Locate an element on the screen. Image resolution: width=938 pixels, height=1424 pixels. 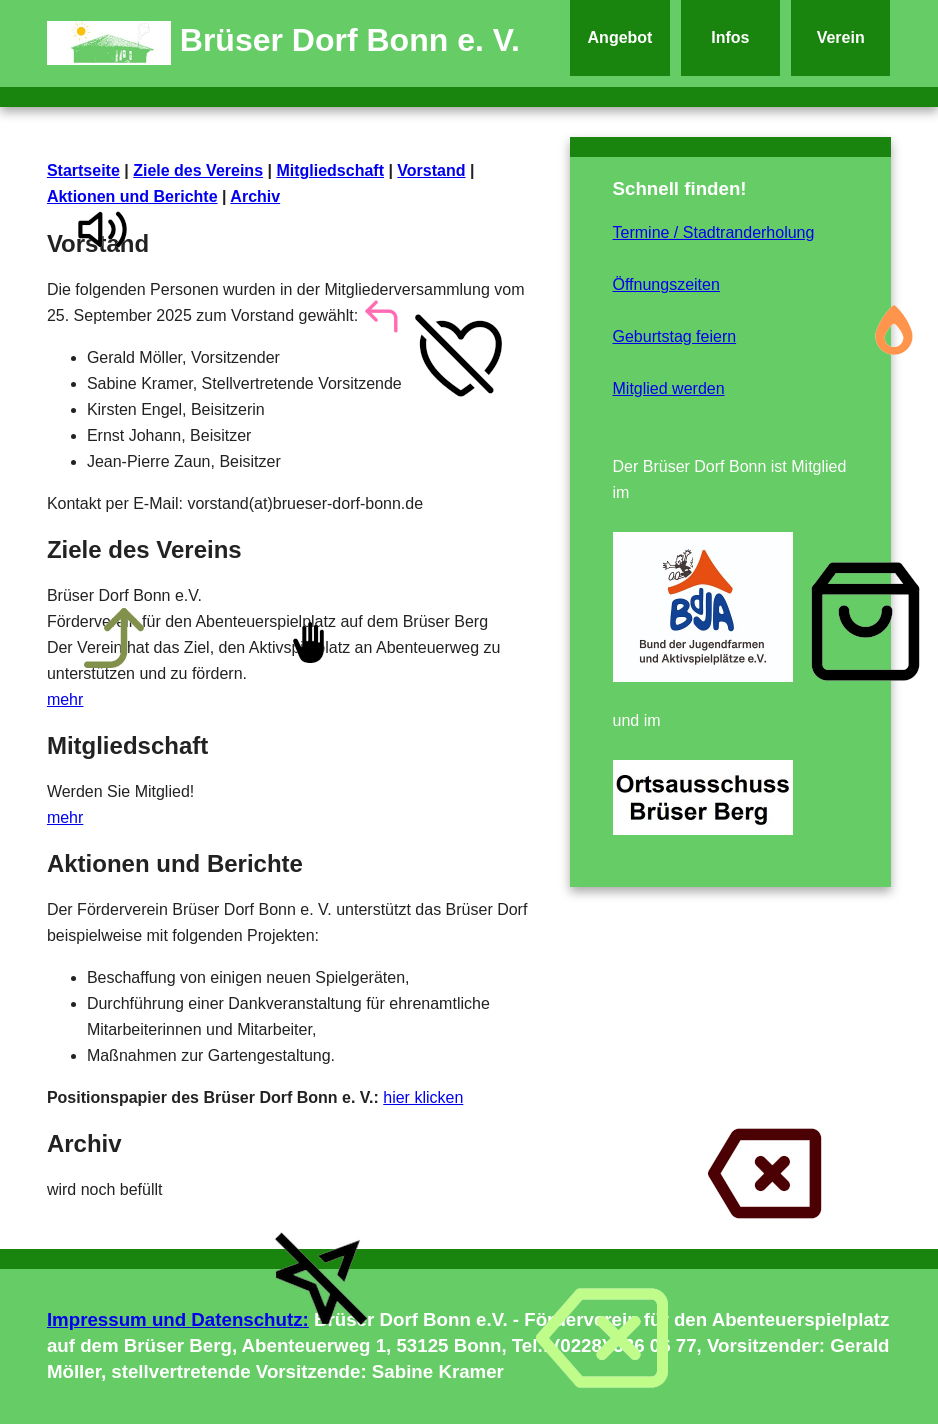
indicates trending or hot content is located at coordinates (894, 330).